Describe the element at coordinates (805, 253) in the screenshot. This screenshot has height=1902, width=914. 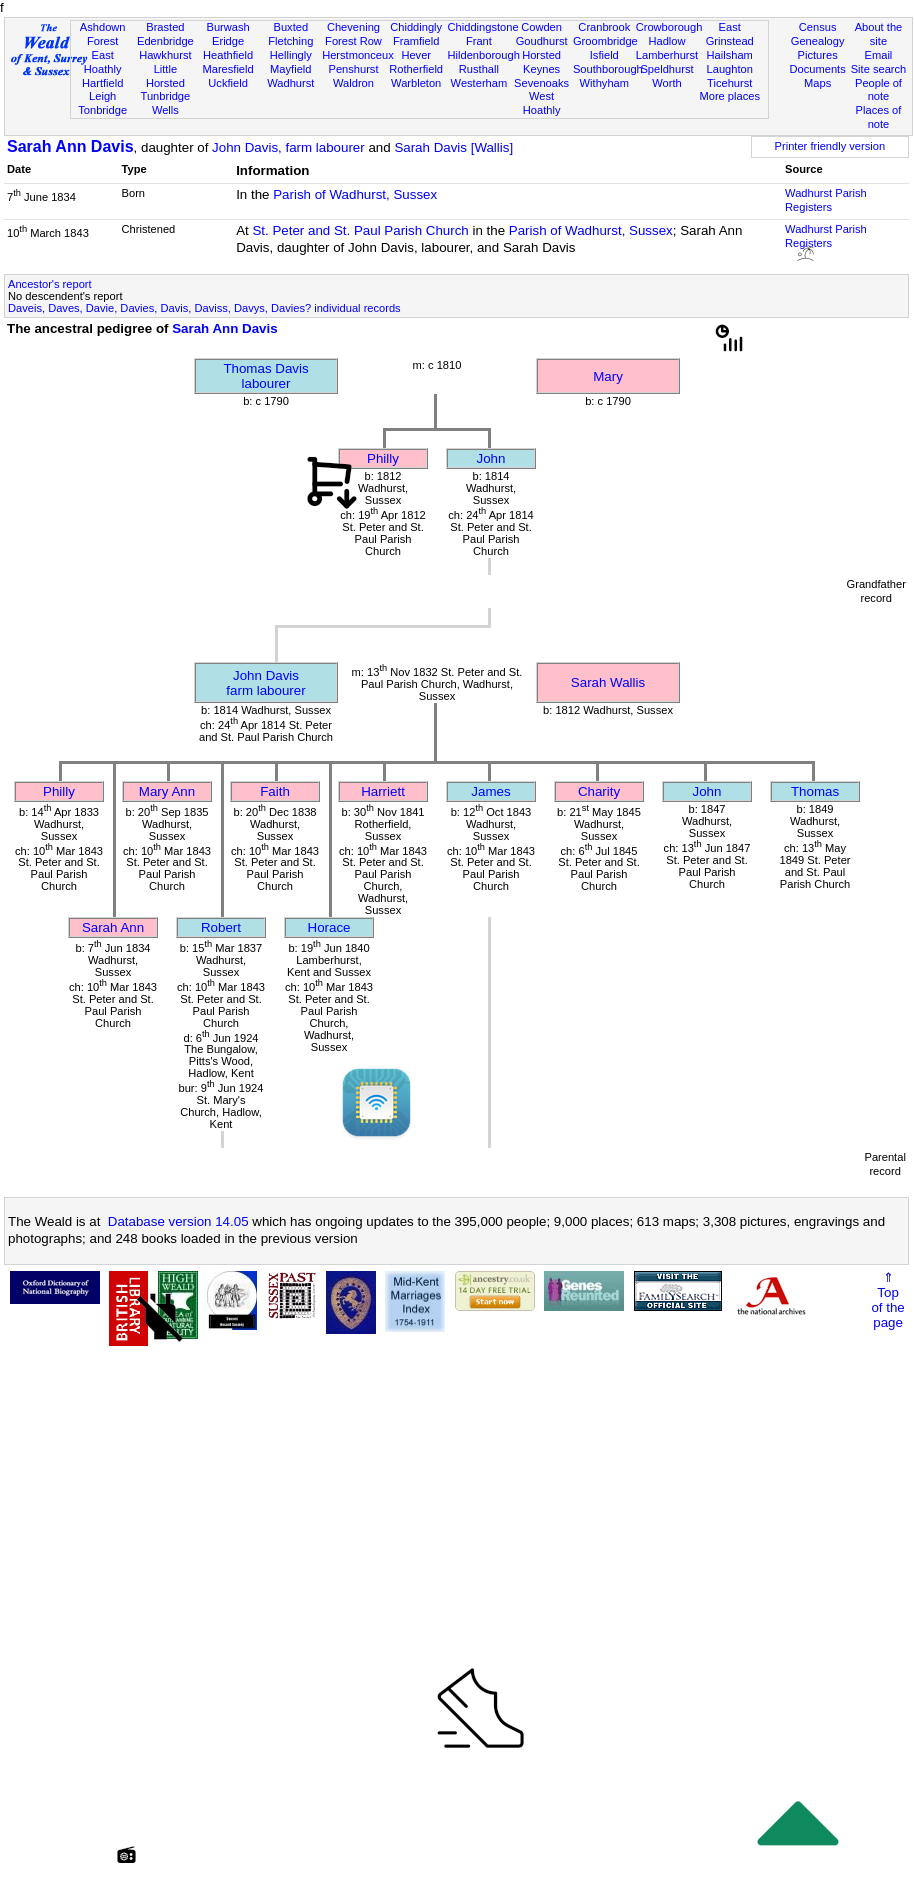
I see `vacation or travel mode` at that location.